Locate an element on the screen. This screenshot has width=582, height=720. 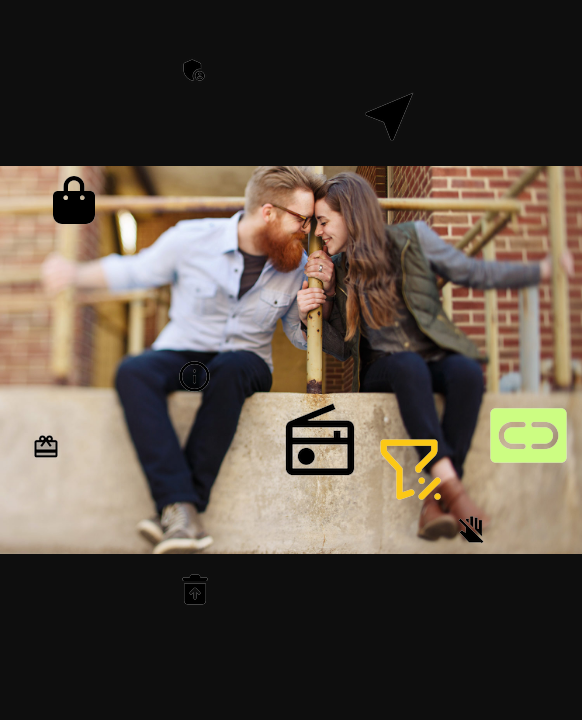
view more information or details is located at coordinates (194, 376).